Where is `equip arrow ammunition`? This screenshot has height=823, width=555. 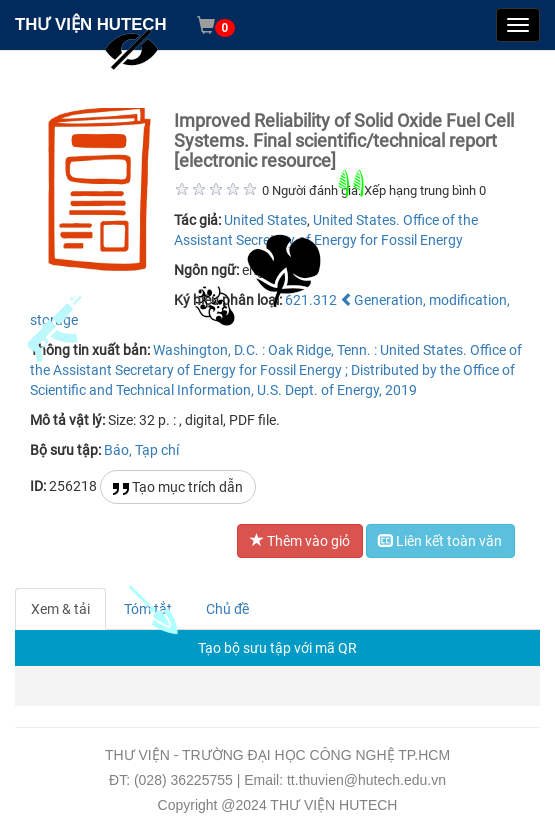 equip arrow ammunition is located at coordinates (154, 610).